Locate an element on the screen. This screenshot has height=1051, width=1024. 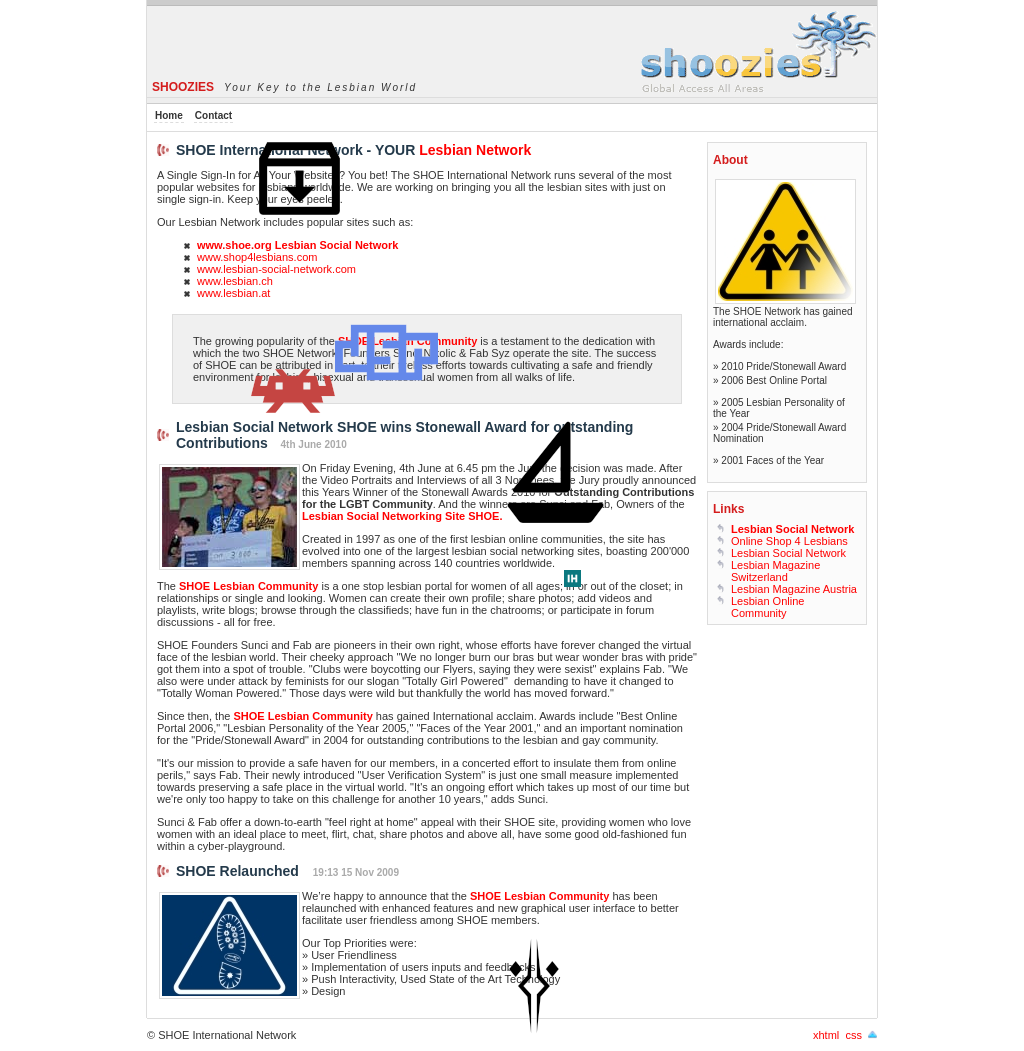
jsr (javascript registry) logo is located at coordinates (386, 352).